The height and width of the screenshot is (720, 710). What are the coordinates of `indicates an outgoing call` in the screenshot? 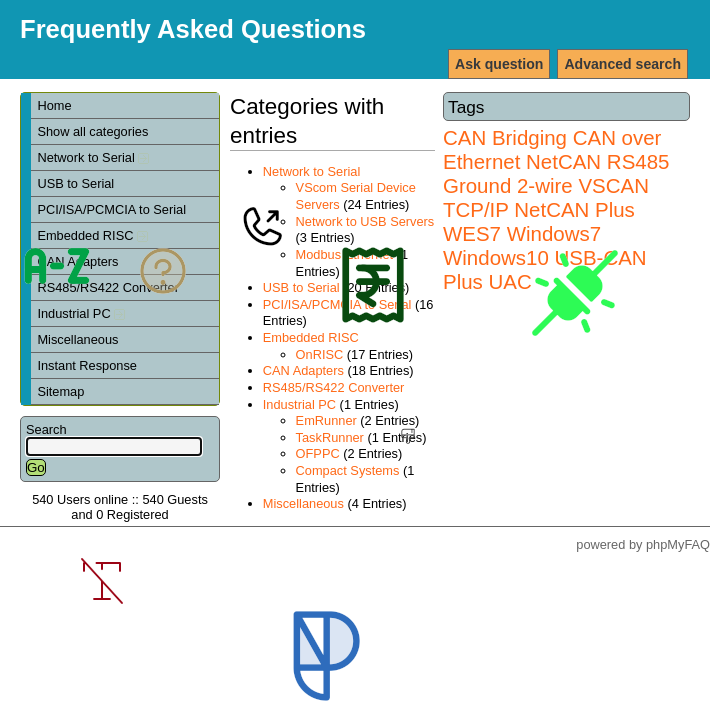 It's located at (263, 225).